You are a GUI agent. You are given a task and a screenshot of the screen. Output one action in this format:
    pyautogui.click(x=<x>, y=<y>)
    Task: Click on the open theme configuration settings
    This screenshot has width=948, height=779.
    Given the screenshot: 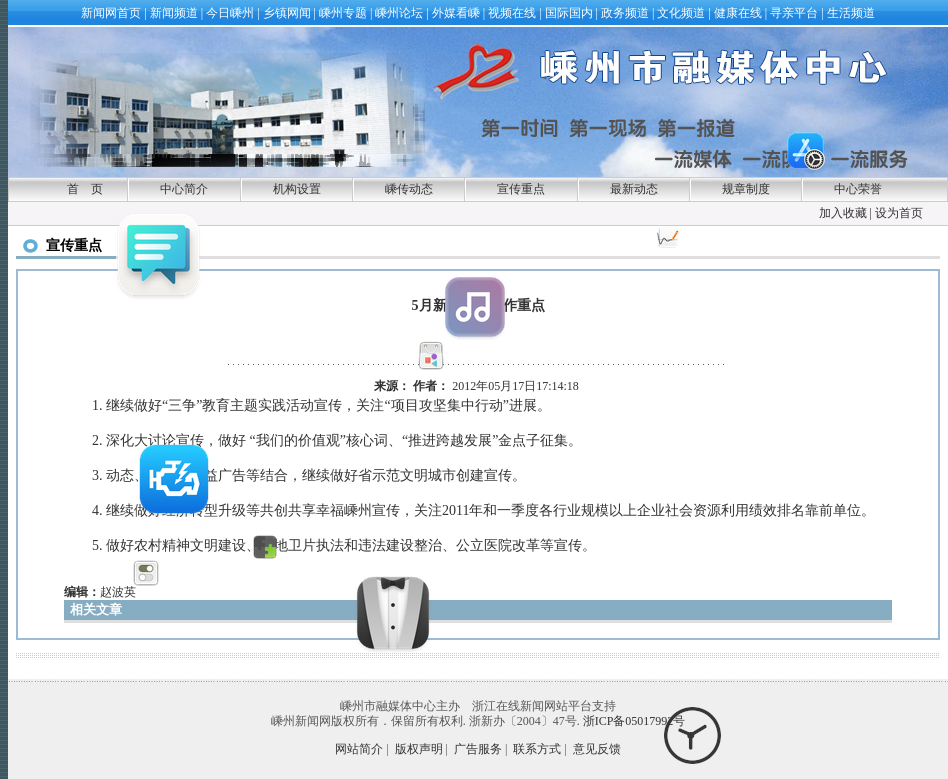 What is the action you would take?
    pyautogui.click(x=393, y=613)
    